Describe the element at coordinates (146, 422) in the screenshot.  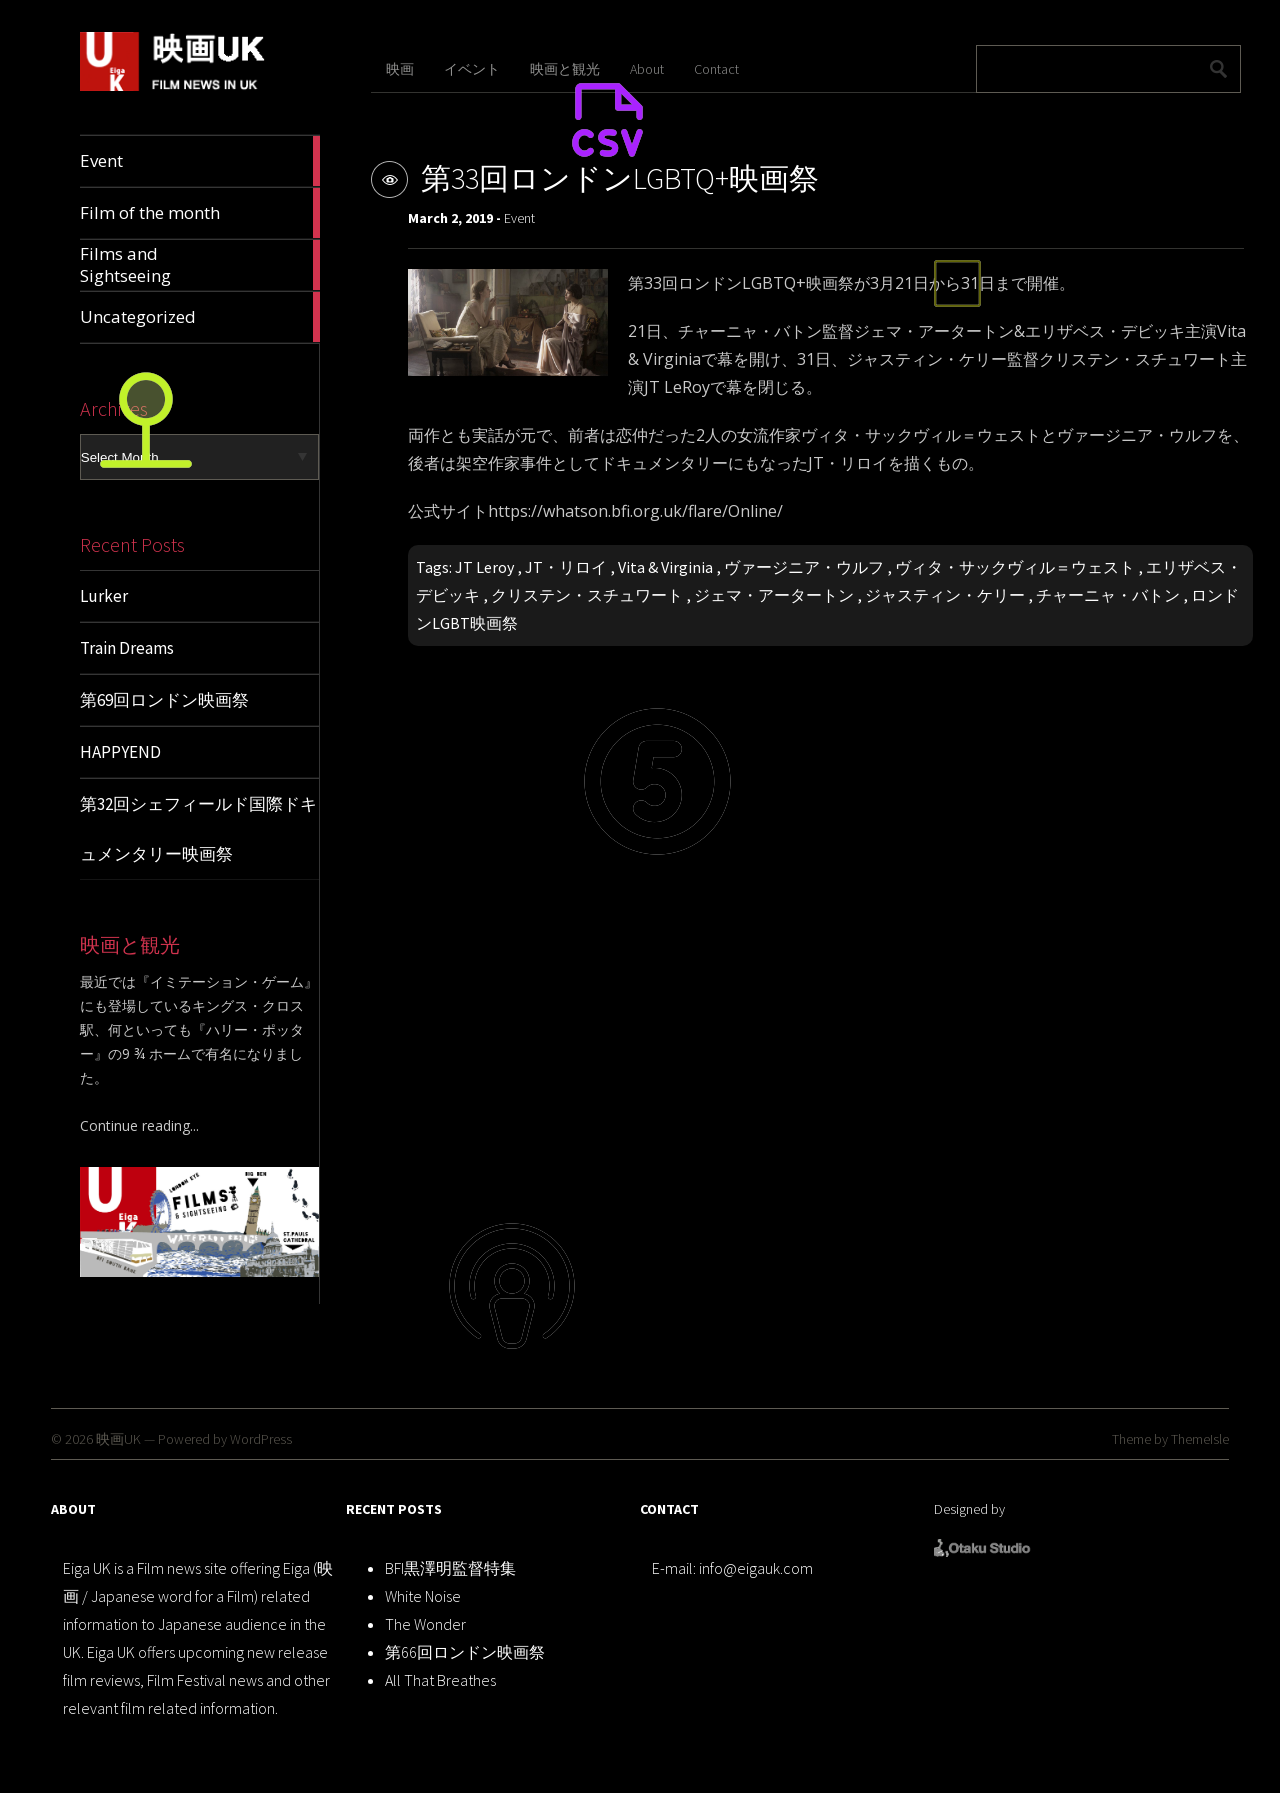
I see `mark a location on the map` at that location.